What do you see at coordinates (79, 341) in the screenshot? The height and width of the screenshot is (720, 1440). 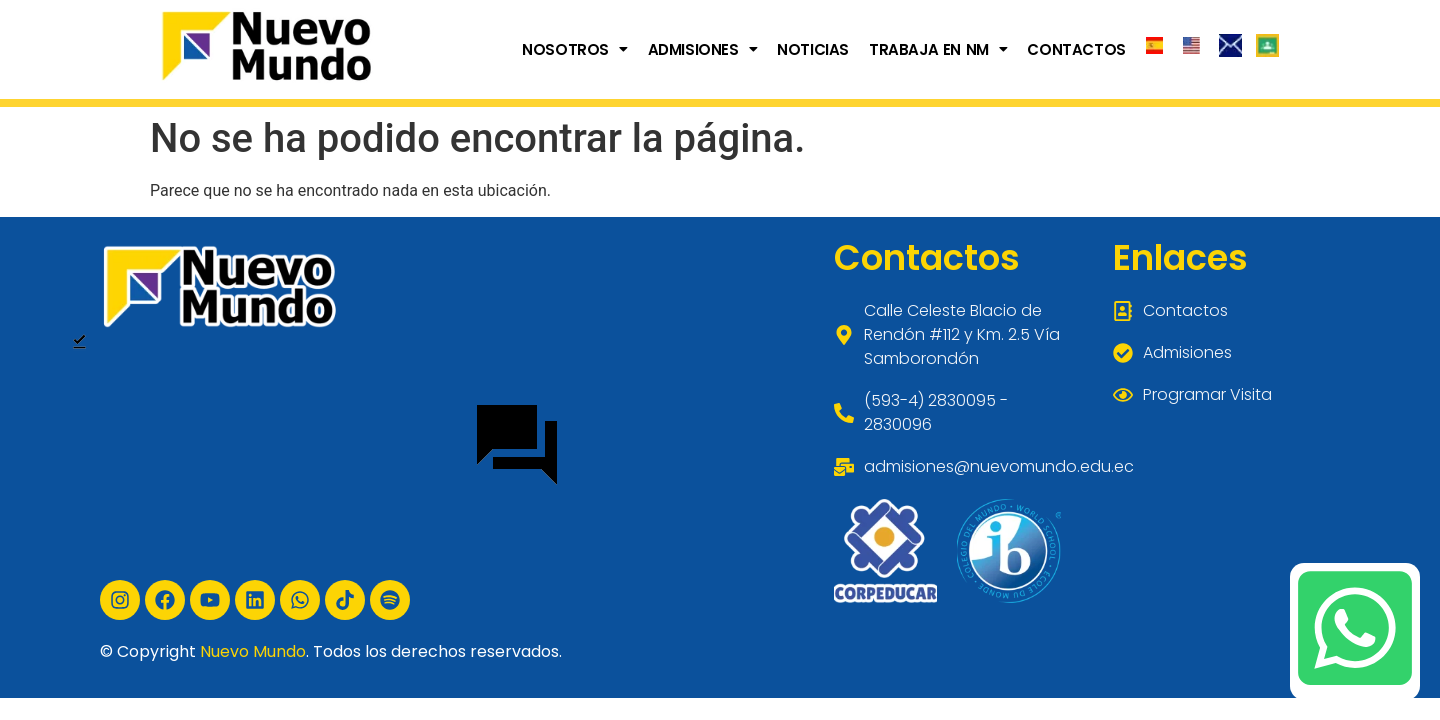 I see `download complete` at bounding box center [79, 341].